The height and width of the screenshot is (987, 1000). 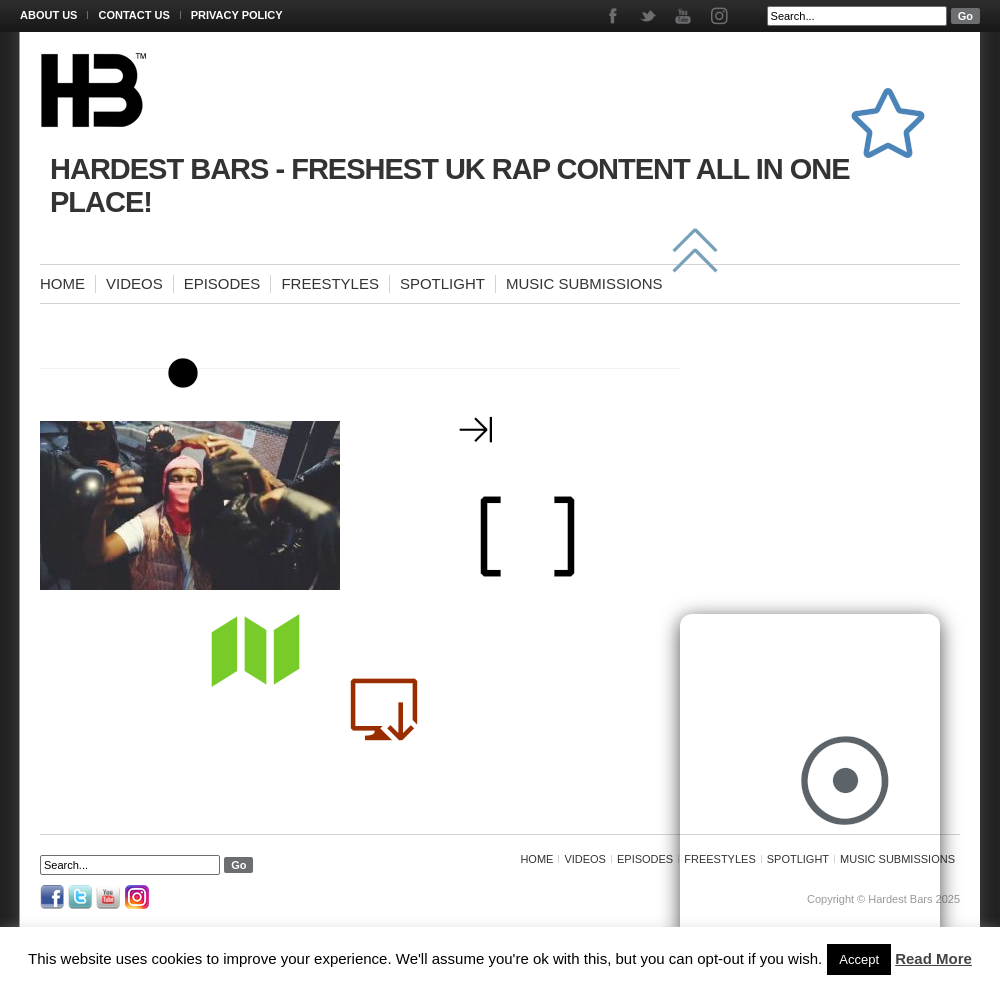 I want to click on start recording audio or video, so click(x=845, y=780).